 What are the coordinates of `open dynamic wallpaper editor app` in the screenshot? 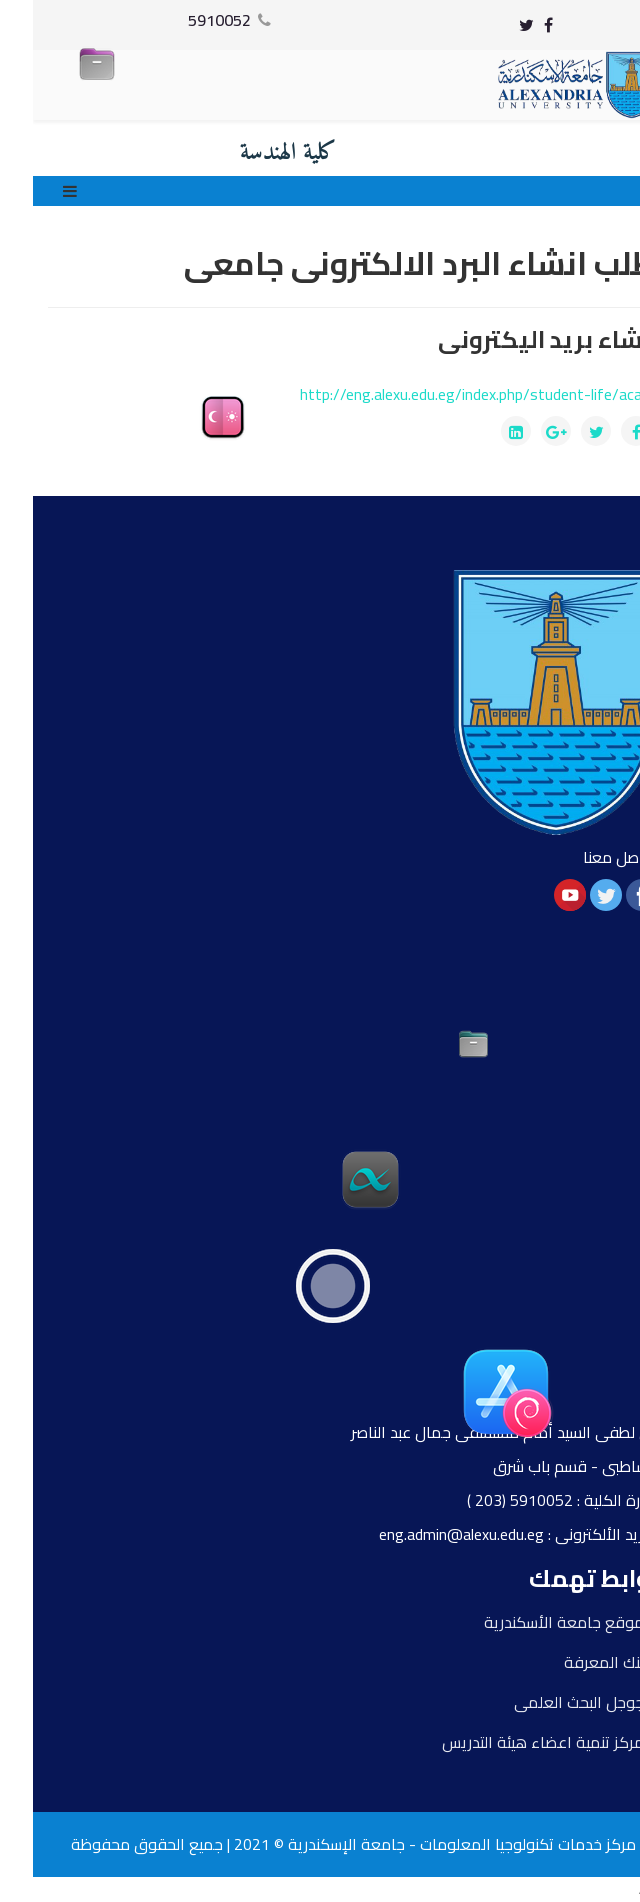 It's located at (223, 417).